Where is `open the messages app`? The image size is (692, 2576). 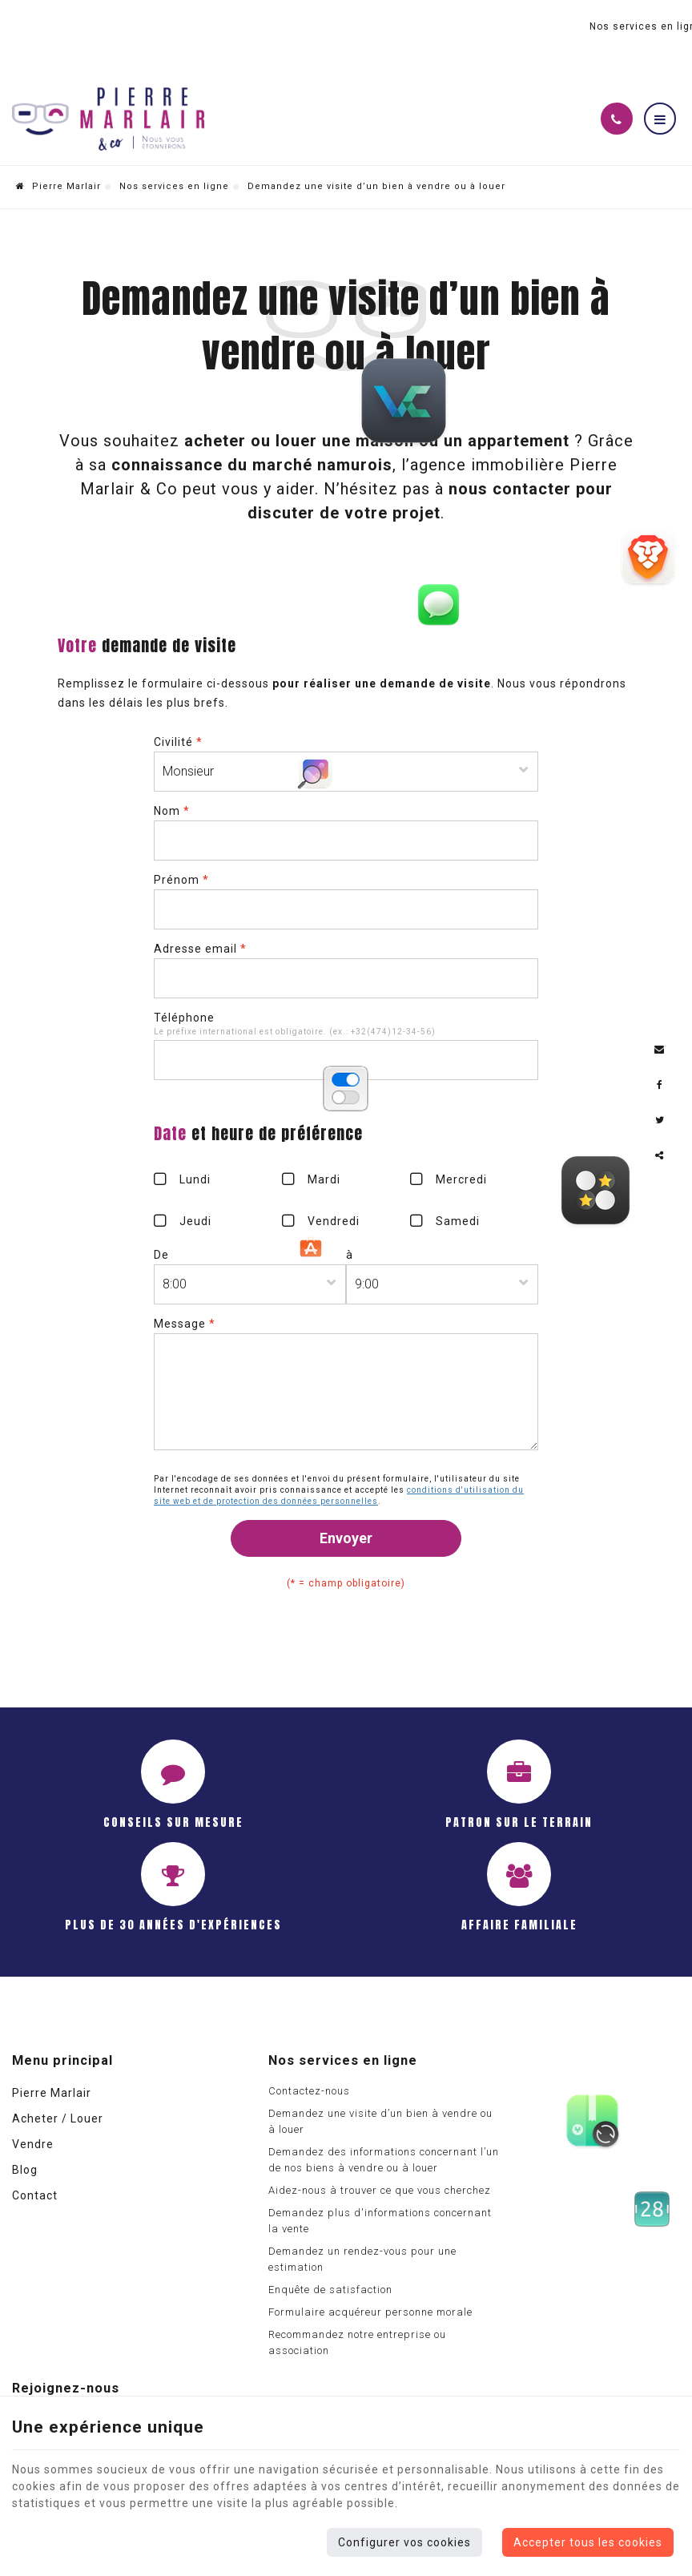
open the messages app is located at coordinates (438, 604).